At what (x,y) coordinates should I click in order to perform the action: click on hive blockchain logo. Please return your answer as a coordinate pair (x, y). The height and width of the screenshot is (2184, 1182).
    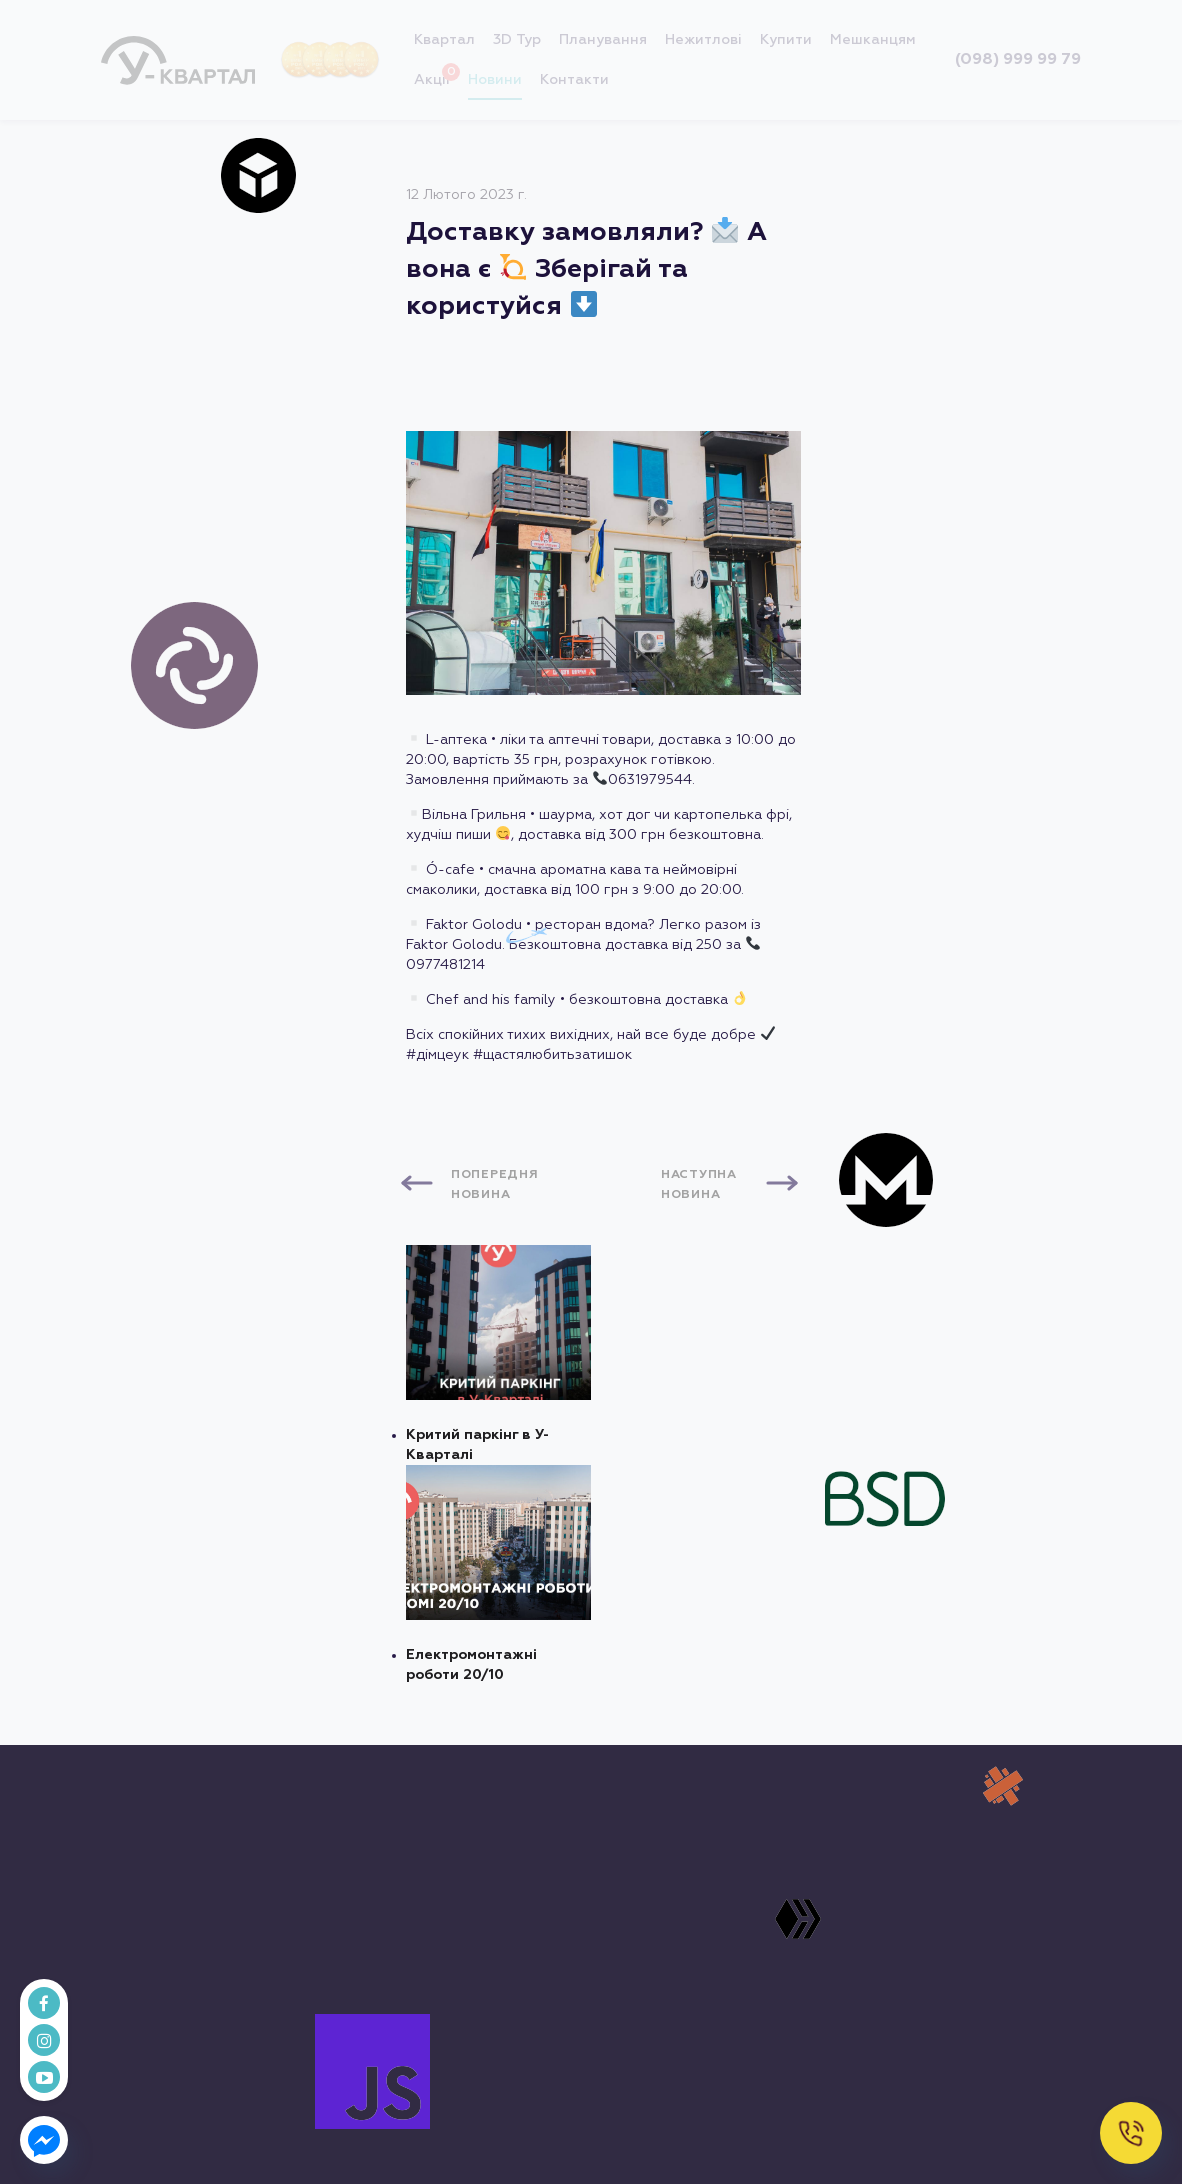
    Looking at the image, I should click on (798, 1919).